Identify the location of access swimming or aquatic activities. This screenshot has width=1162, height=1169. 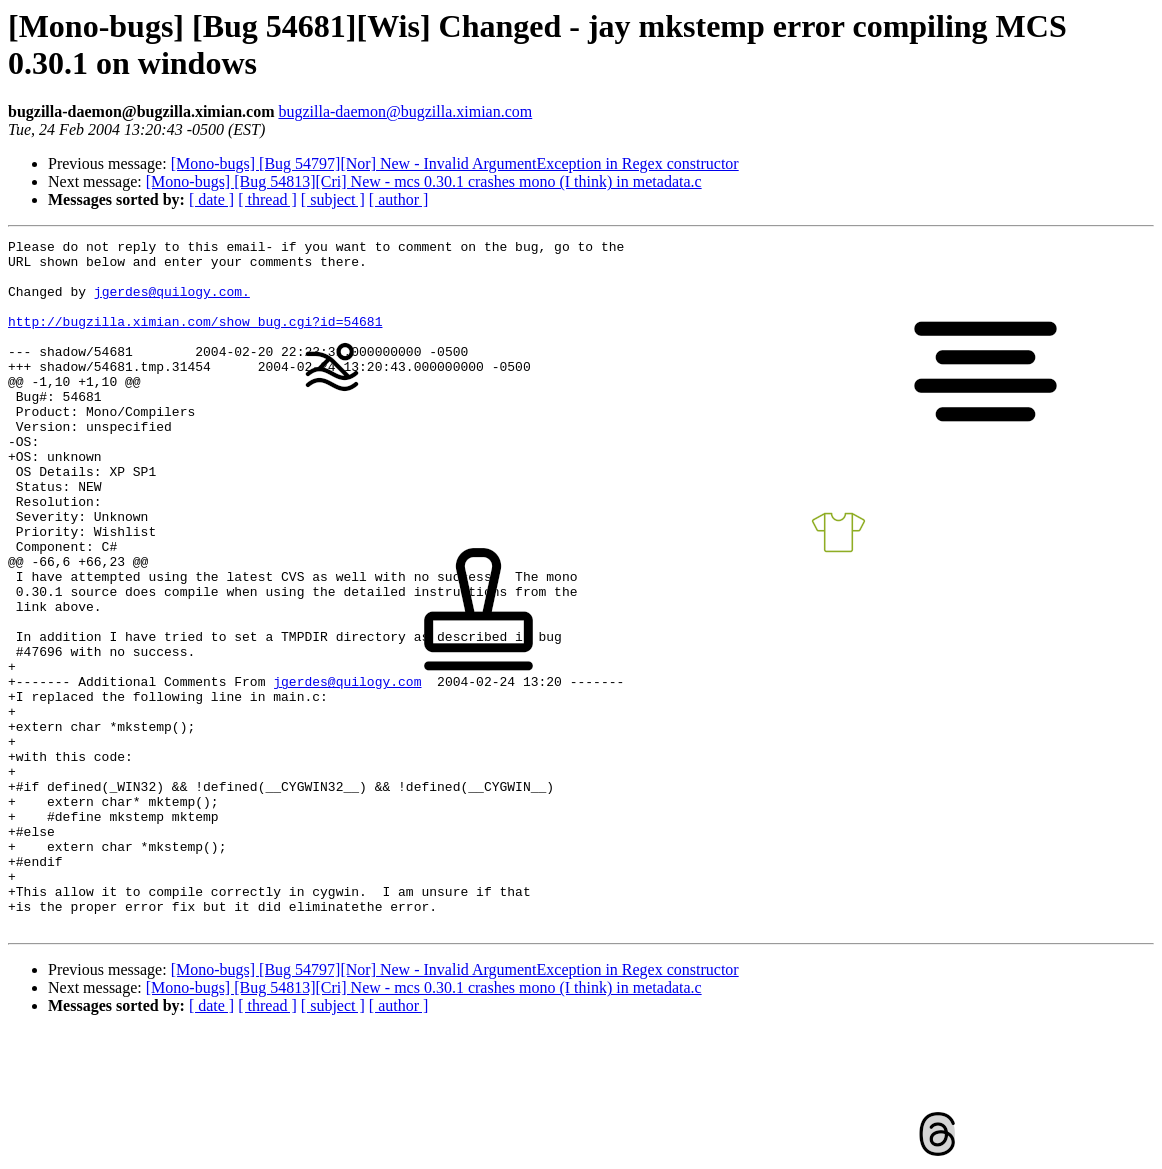
(332, 367).